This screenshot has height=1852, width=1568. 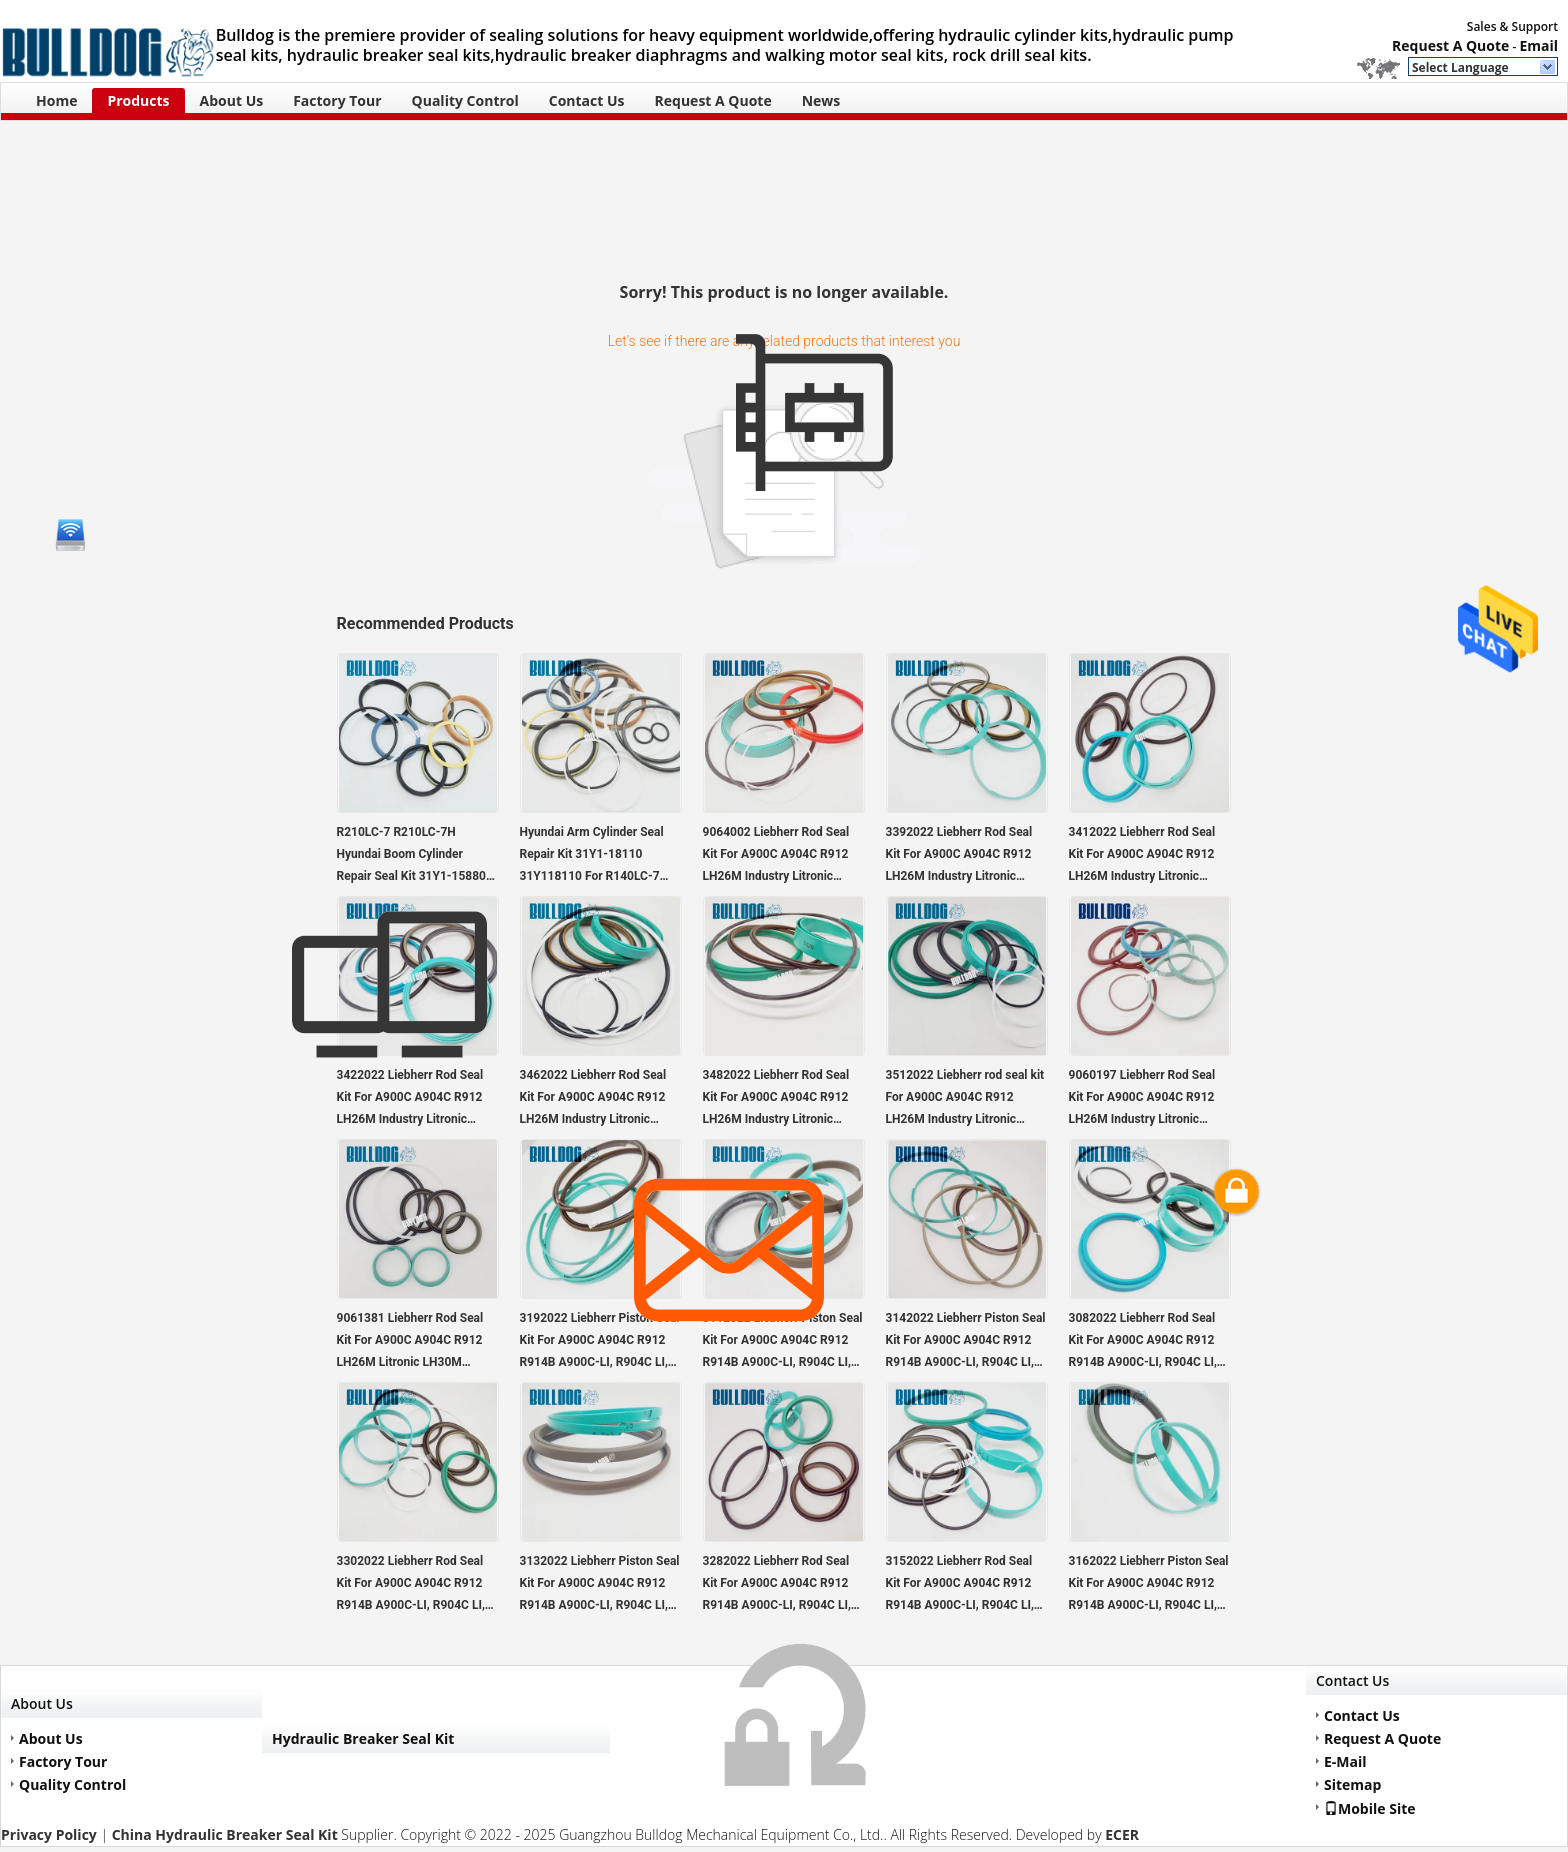 I want to click on access a wireless network drive, so click(x=70, y=535).